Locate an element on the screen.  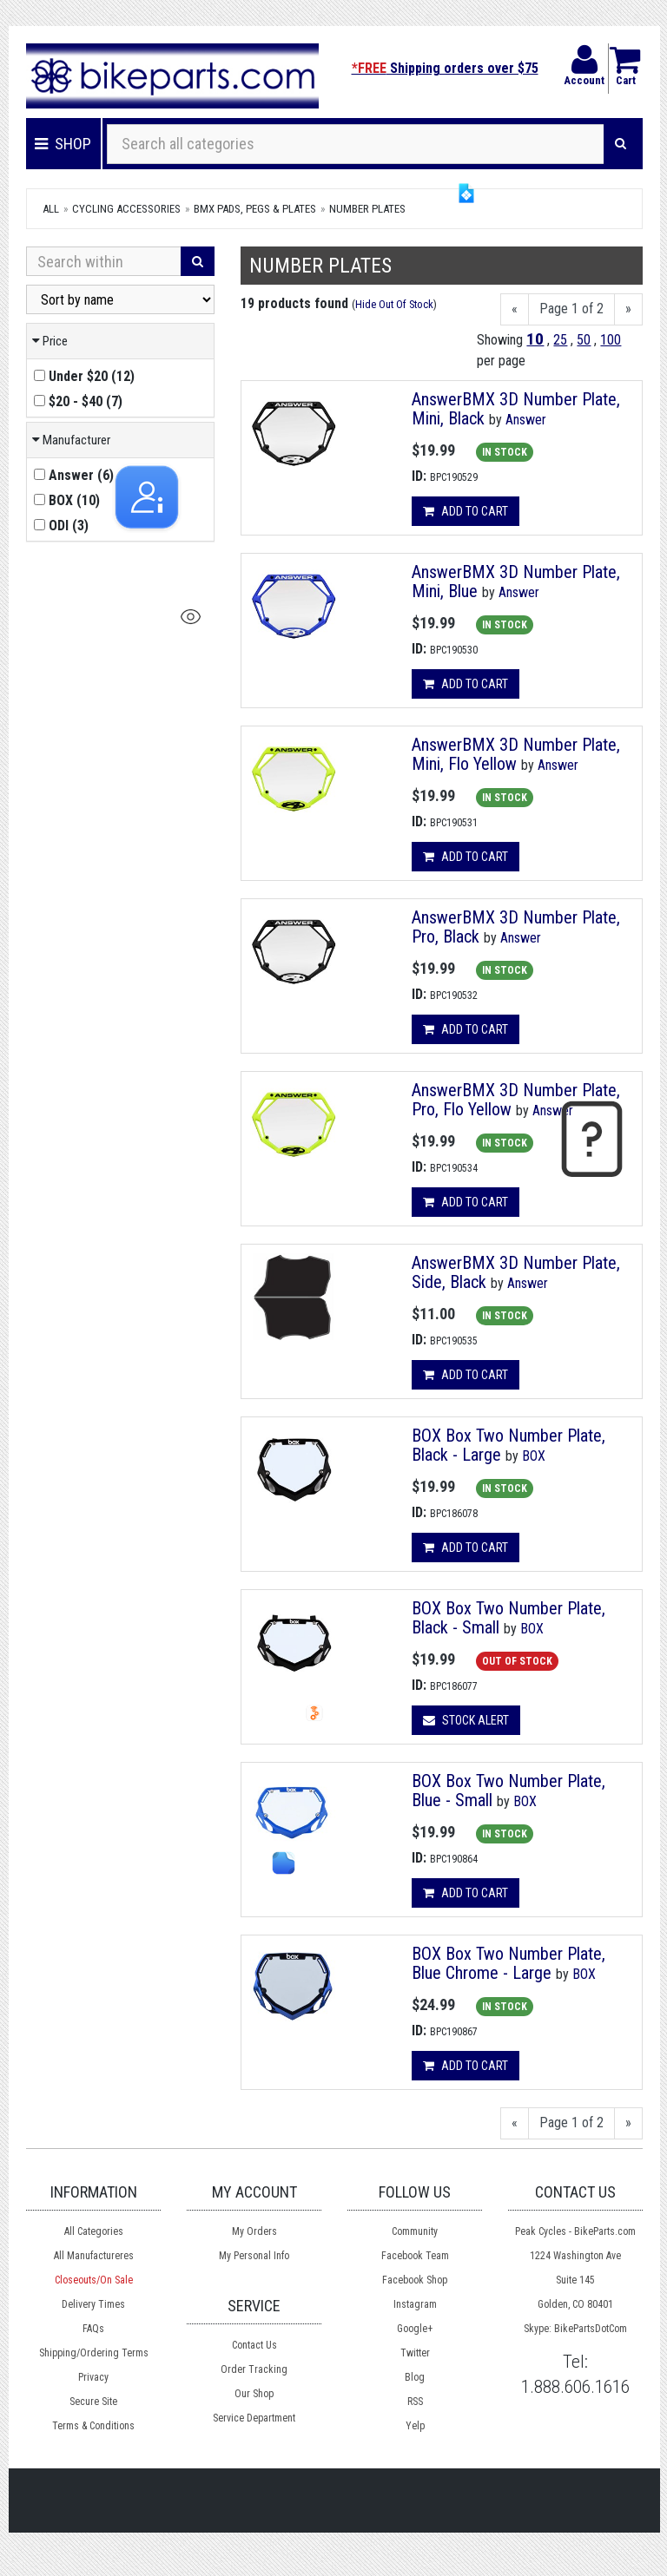
access display settings is located at coordinates (190, 616).